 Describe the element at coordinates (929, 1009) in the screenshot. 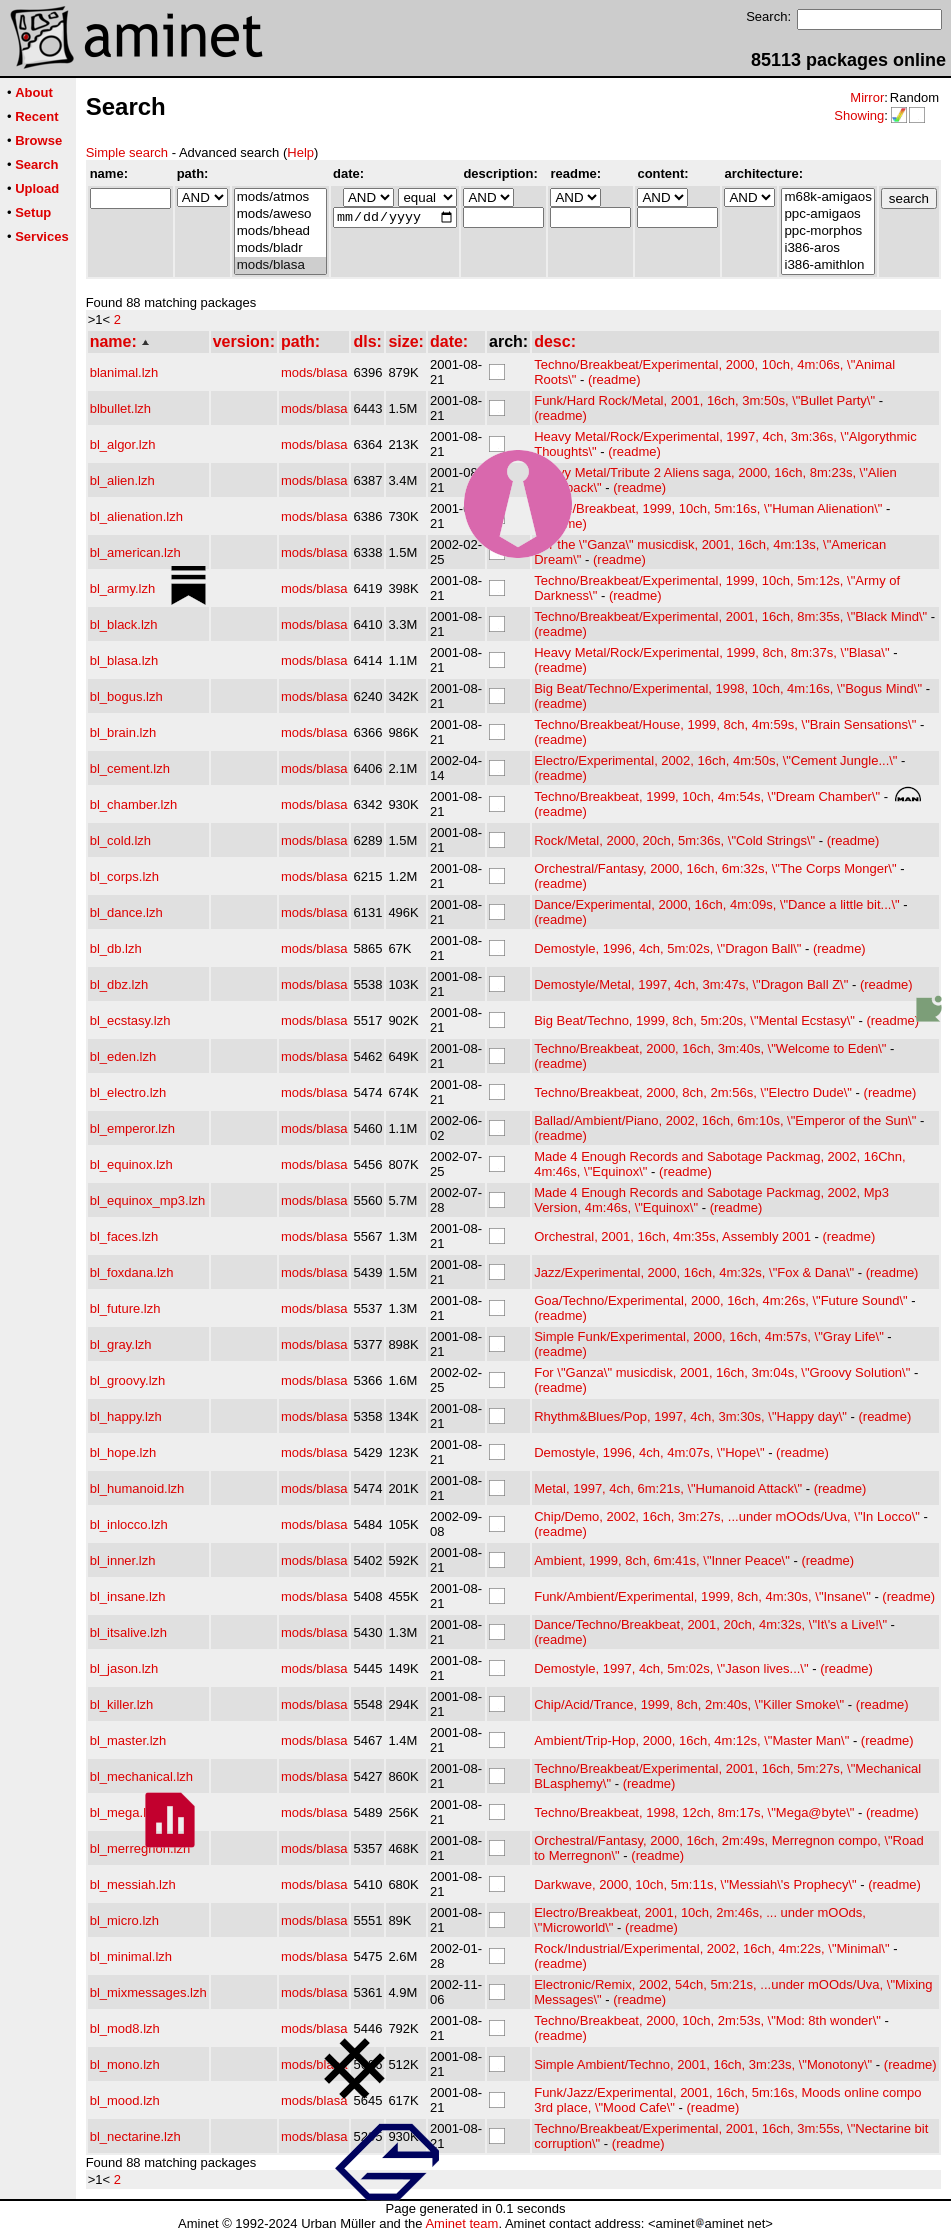

I see `remixicon logo` at that location.